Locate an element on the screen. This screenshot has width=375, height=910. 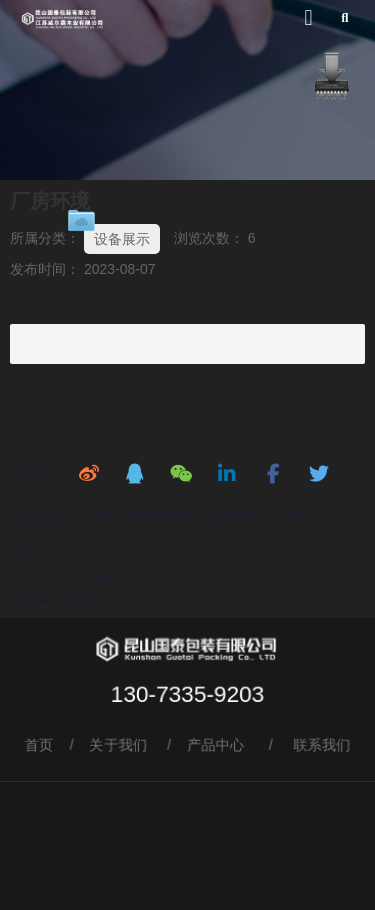
update firmware on connected accessories is located at coordinates (331, 76).